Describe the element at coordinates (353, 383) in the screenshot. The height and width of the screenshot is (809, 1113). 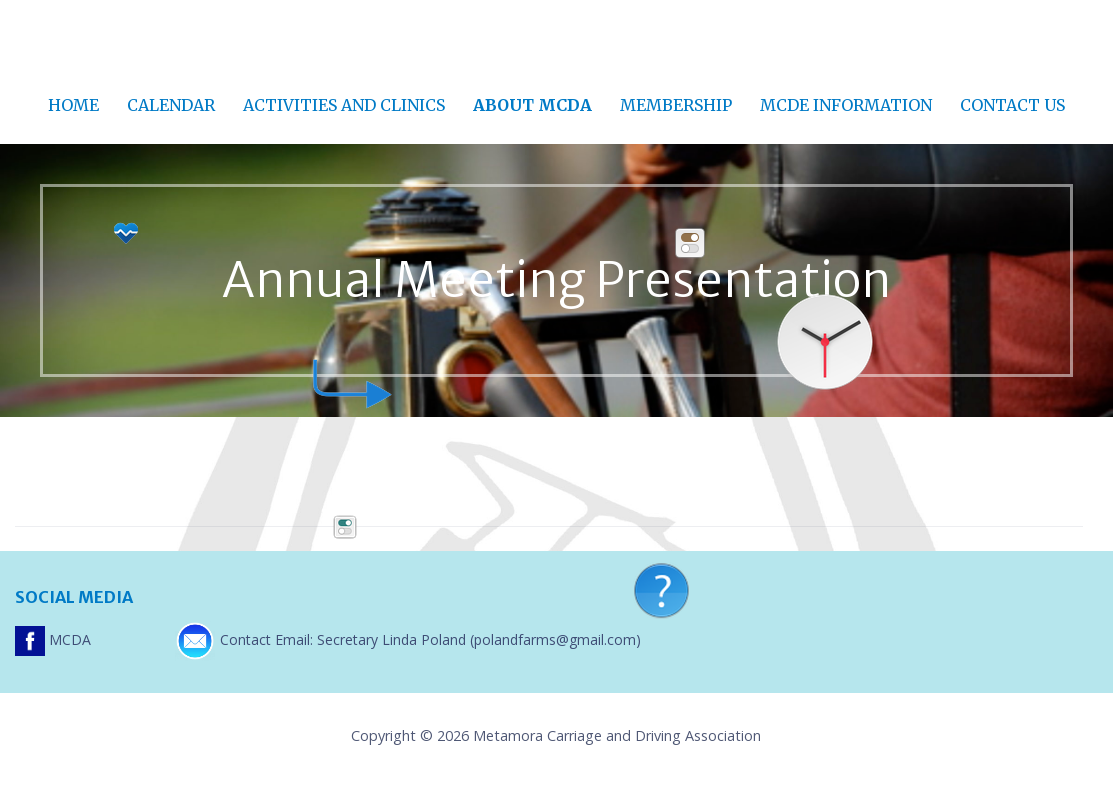
I see `forward an email message` at that location.